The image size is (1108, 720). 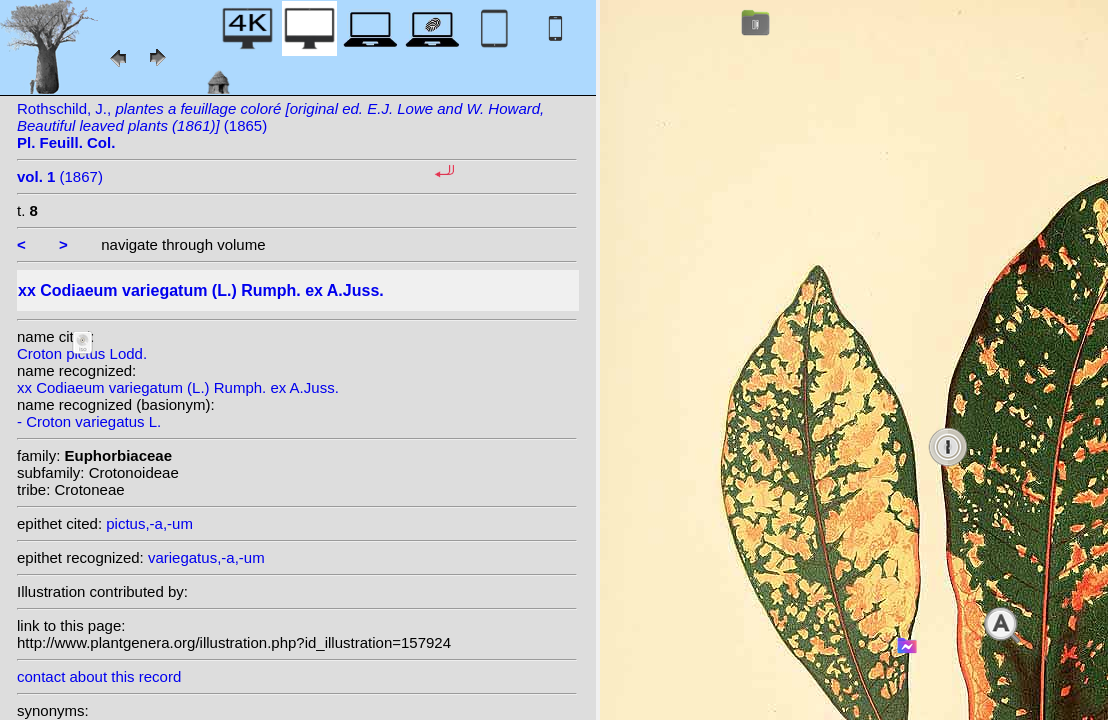 What do you see at coordinates (1002, 625) in the screenshot?
I see `search within file contents` at bounding box center [1002, 625].